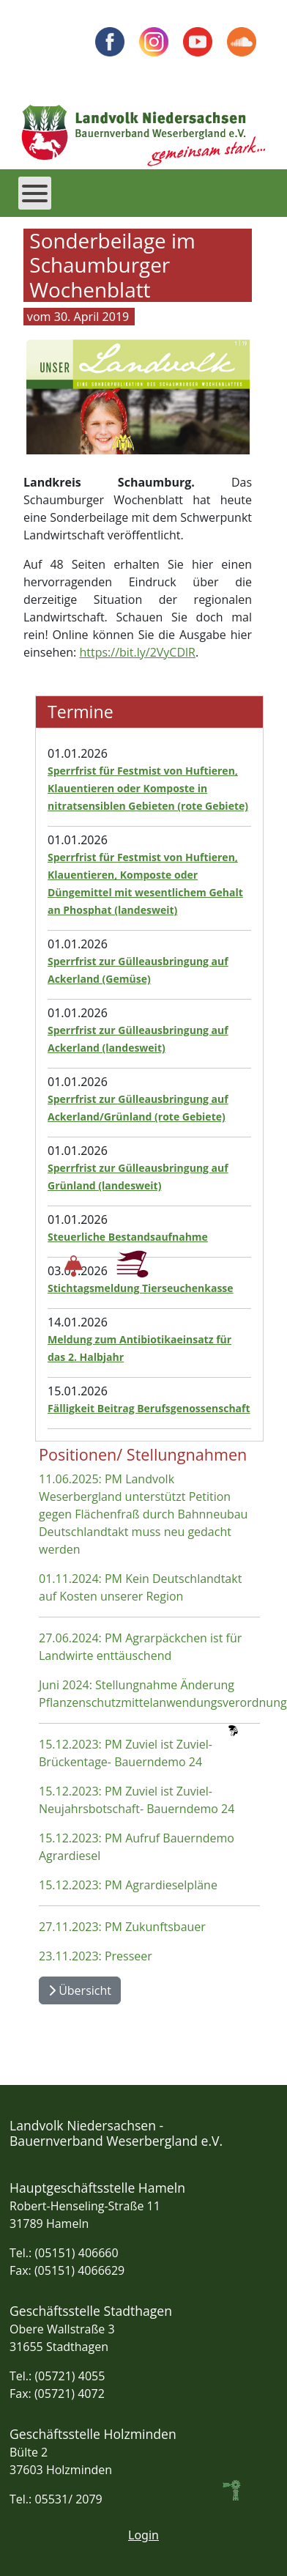 Image resolution: width=287 pixels, height=2576 pixels. What do you see at coordinates (233, 1730) in the screenshot?
I see `select the phrygian cap headgear item` at bounding box center [233, 1730].